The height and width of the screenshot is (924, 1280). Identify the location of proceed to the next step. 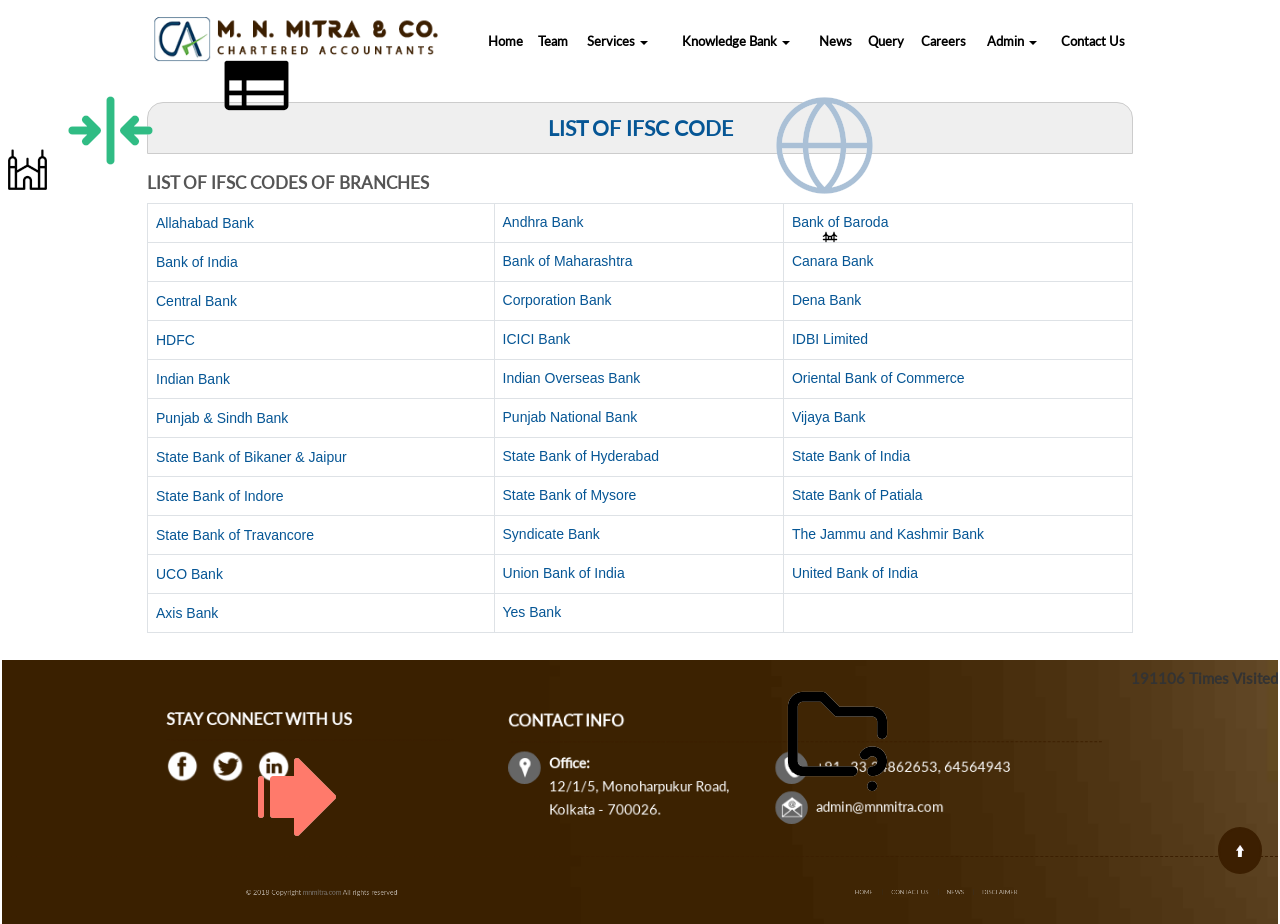
(294, 797).